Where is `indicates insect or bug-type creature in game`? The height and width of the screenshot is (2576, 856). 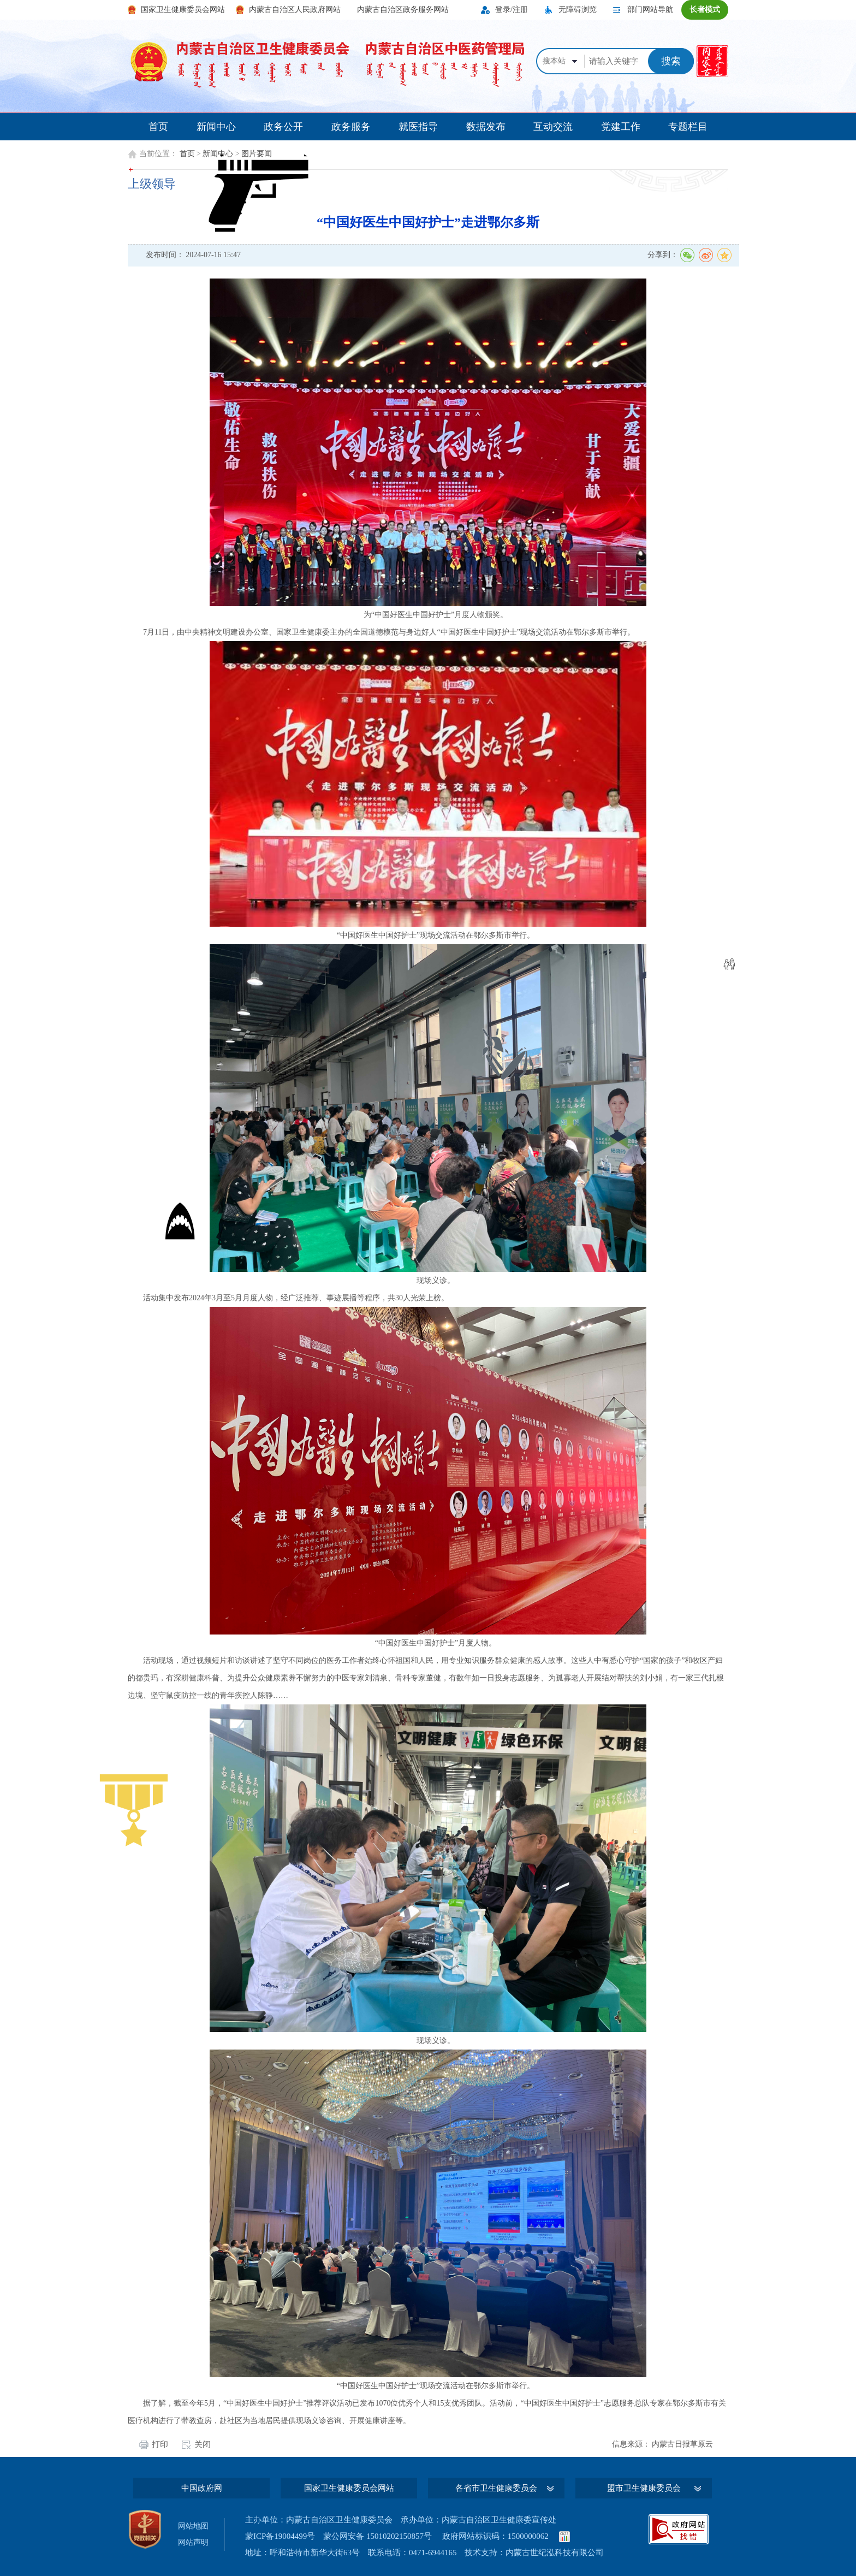 indicates insect or bug-type creature in game is located at coordinates (508, 1054).